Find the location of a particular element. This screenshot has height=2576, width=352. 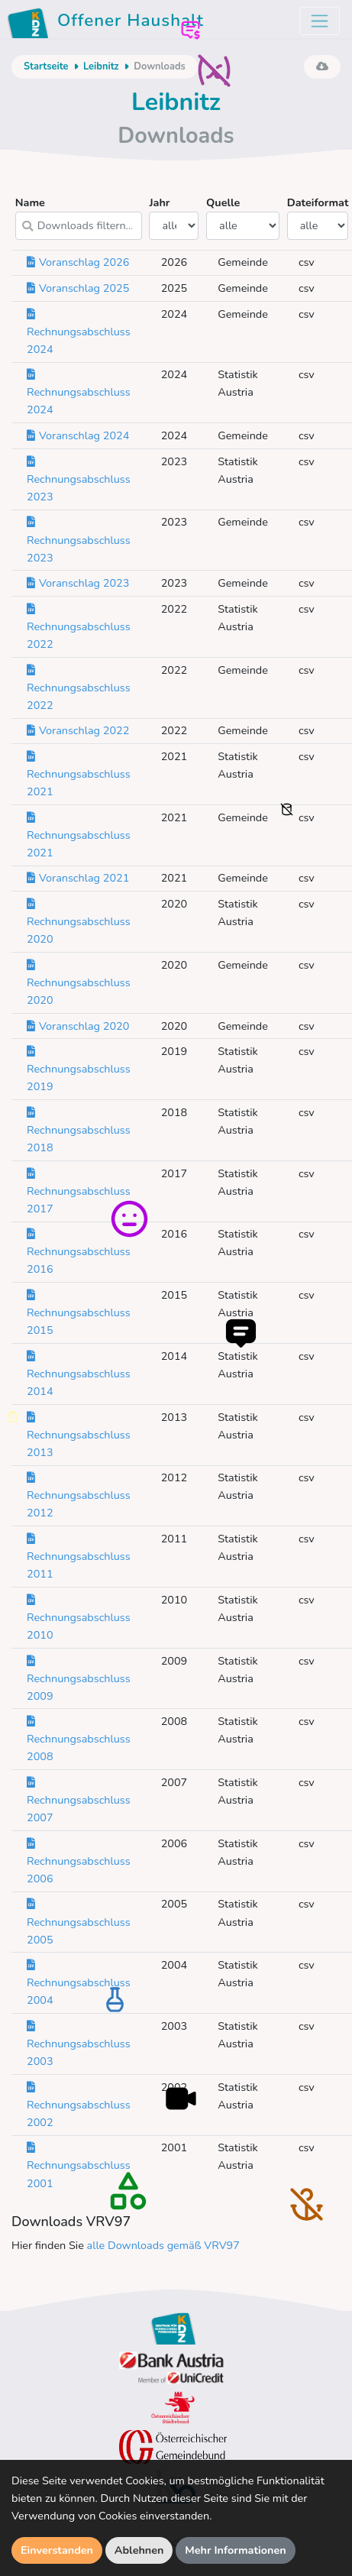

view payment-related messages is located at coordinates (190, 29).